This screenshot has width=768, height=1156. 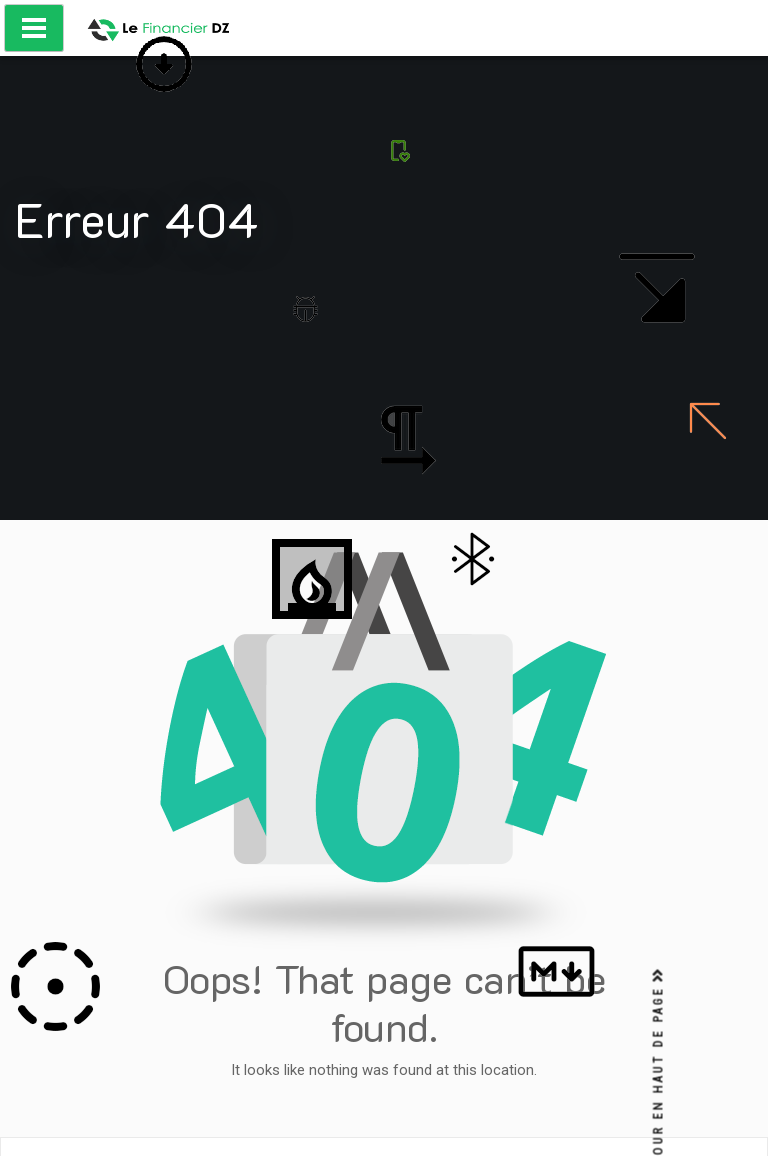 I want to click on set text direction to left-to-right, so click(x=405, y=440).